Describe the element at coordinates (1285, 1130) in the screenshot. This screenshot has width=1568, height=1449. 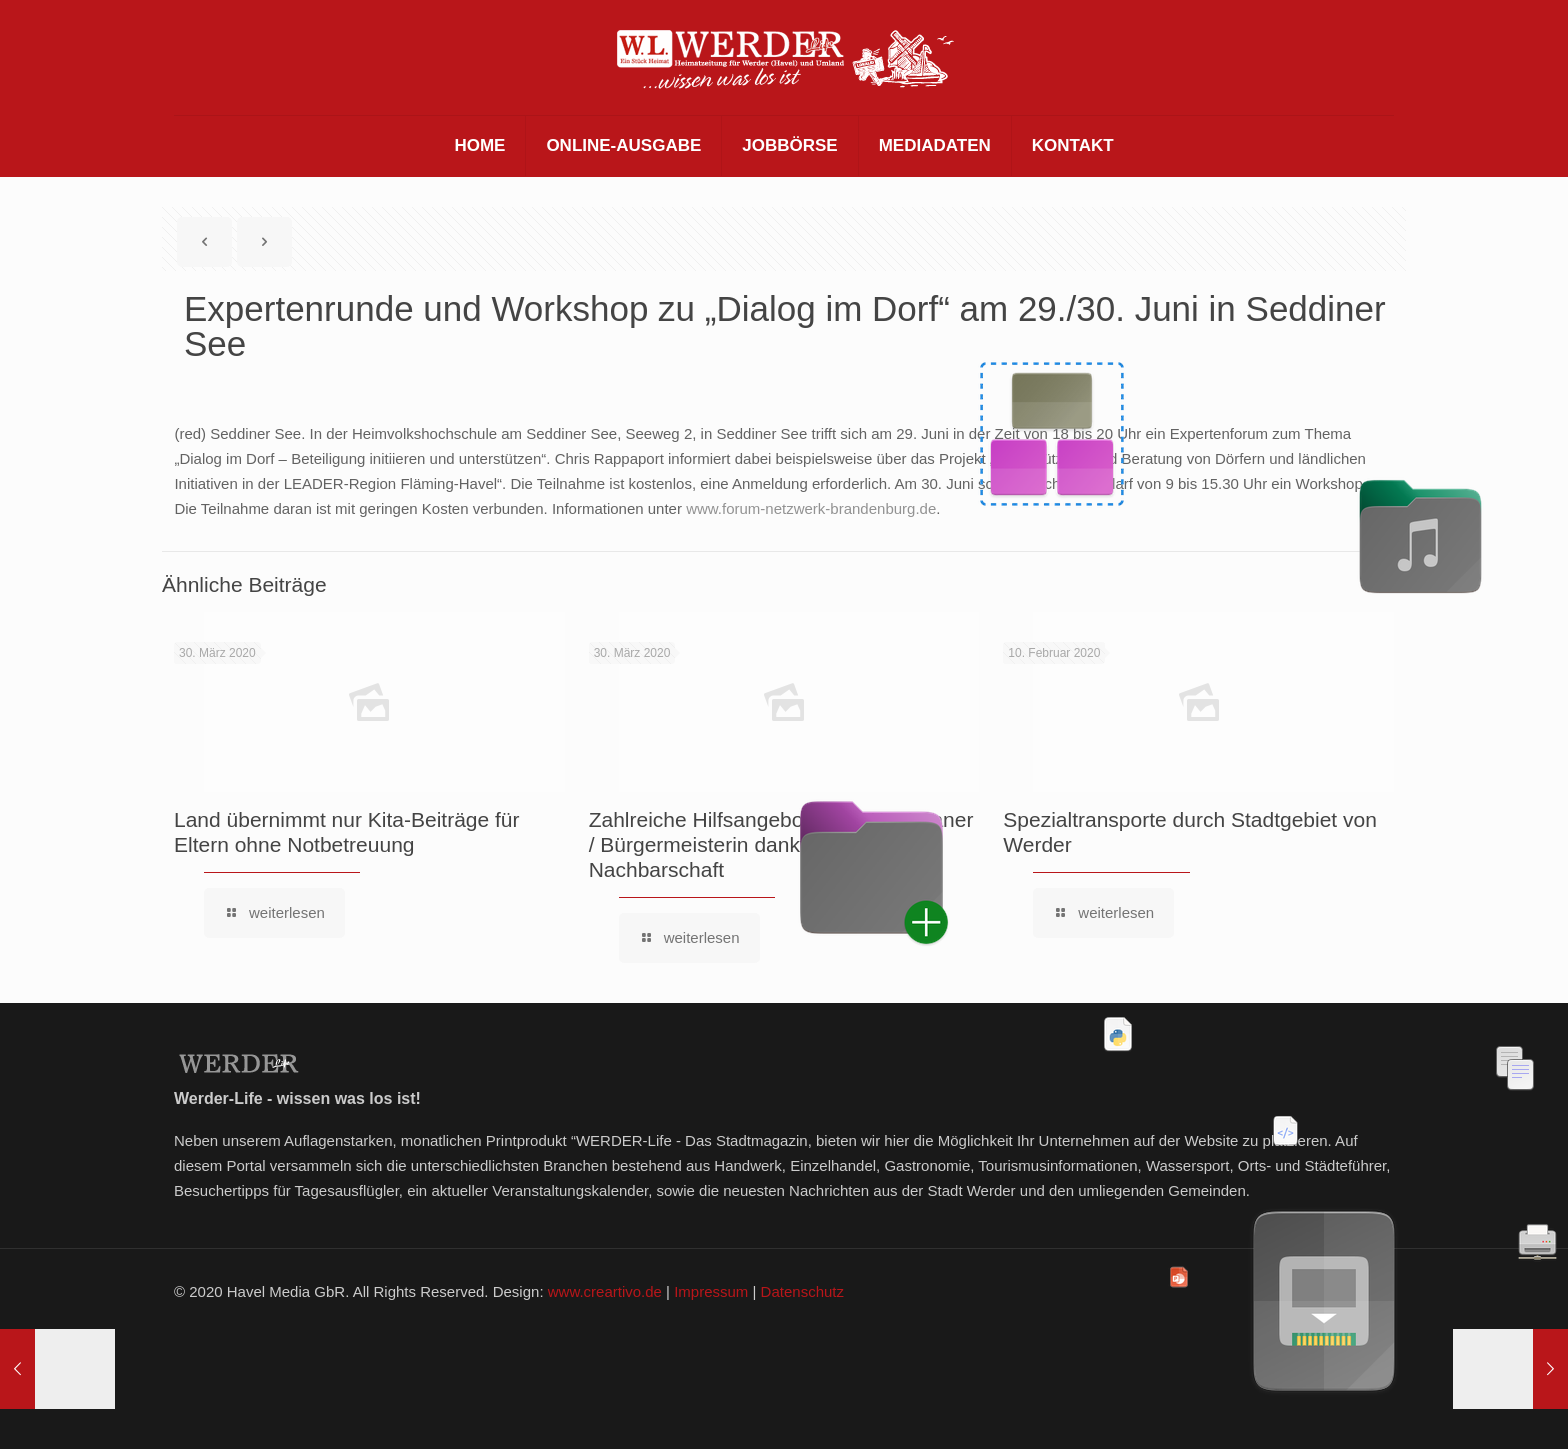
I see `an HTML document or webpage file` at that location.